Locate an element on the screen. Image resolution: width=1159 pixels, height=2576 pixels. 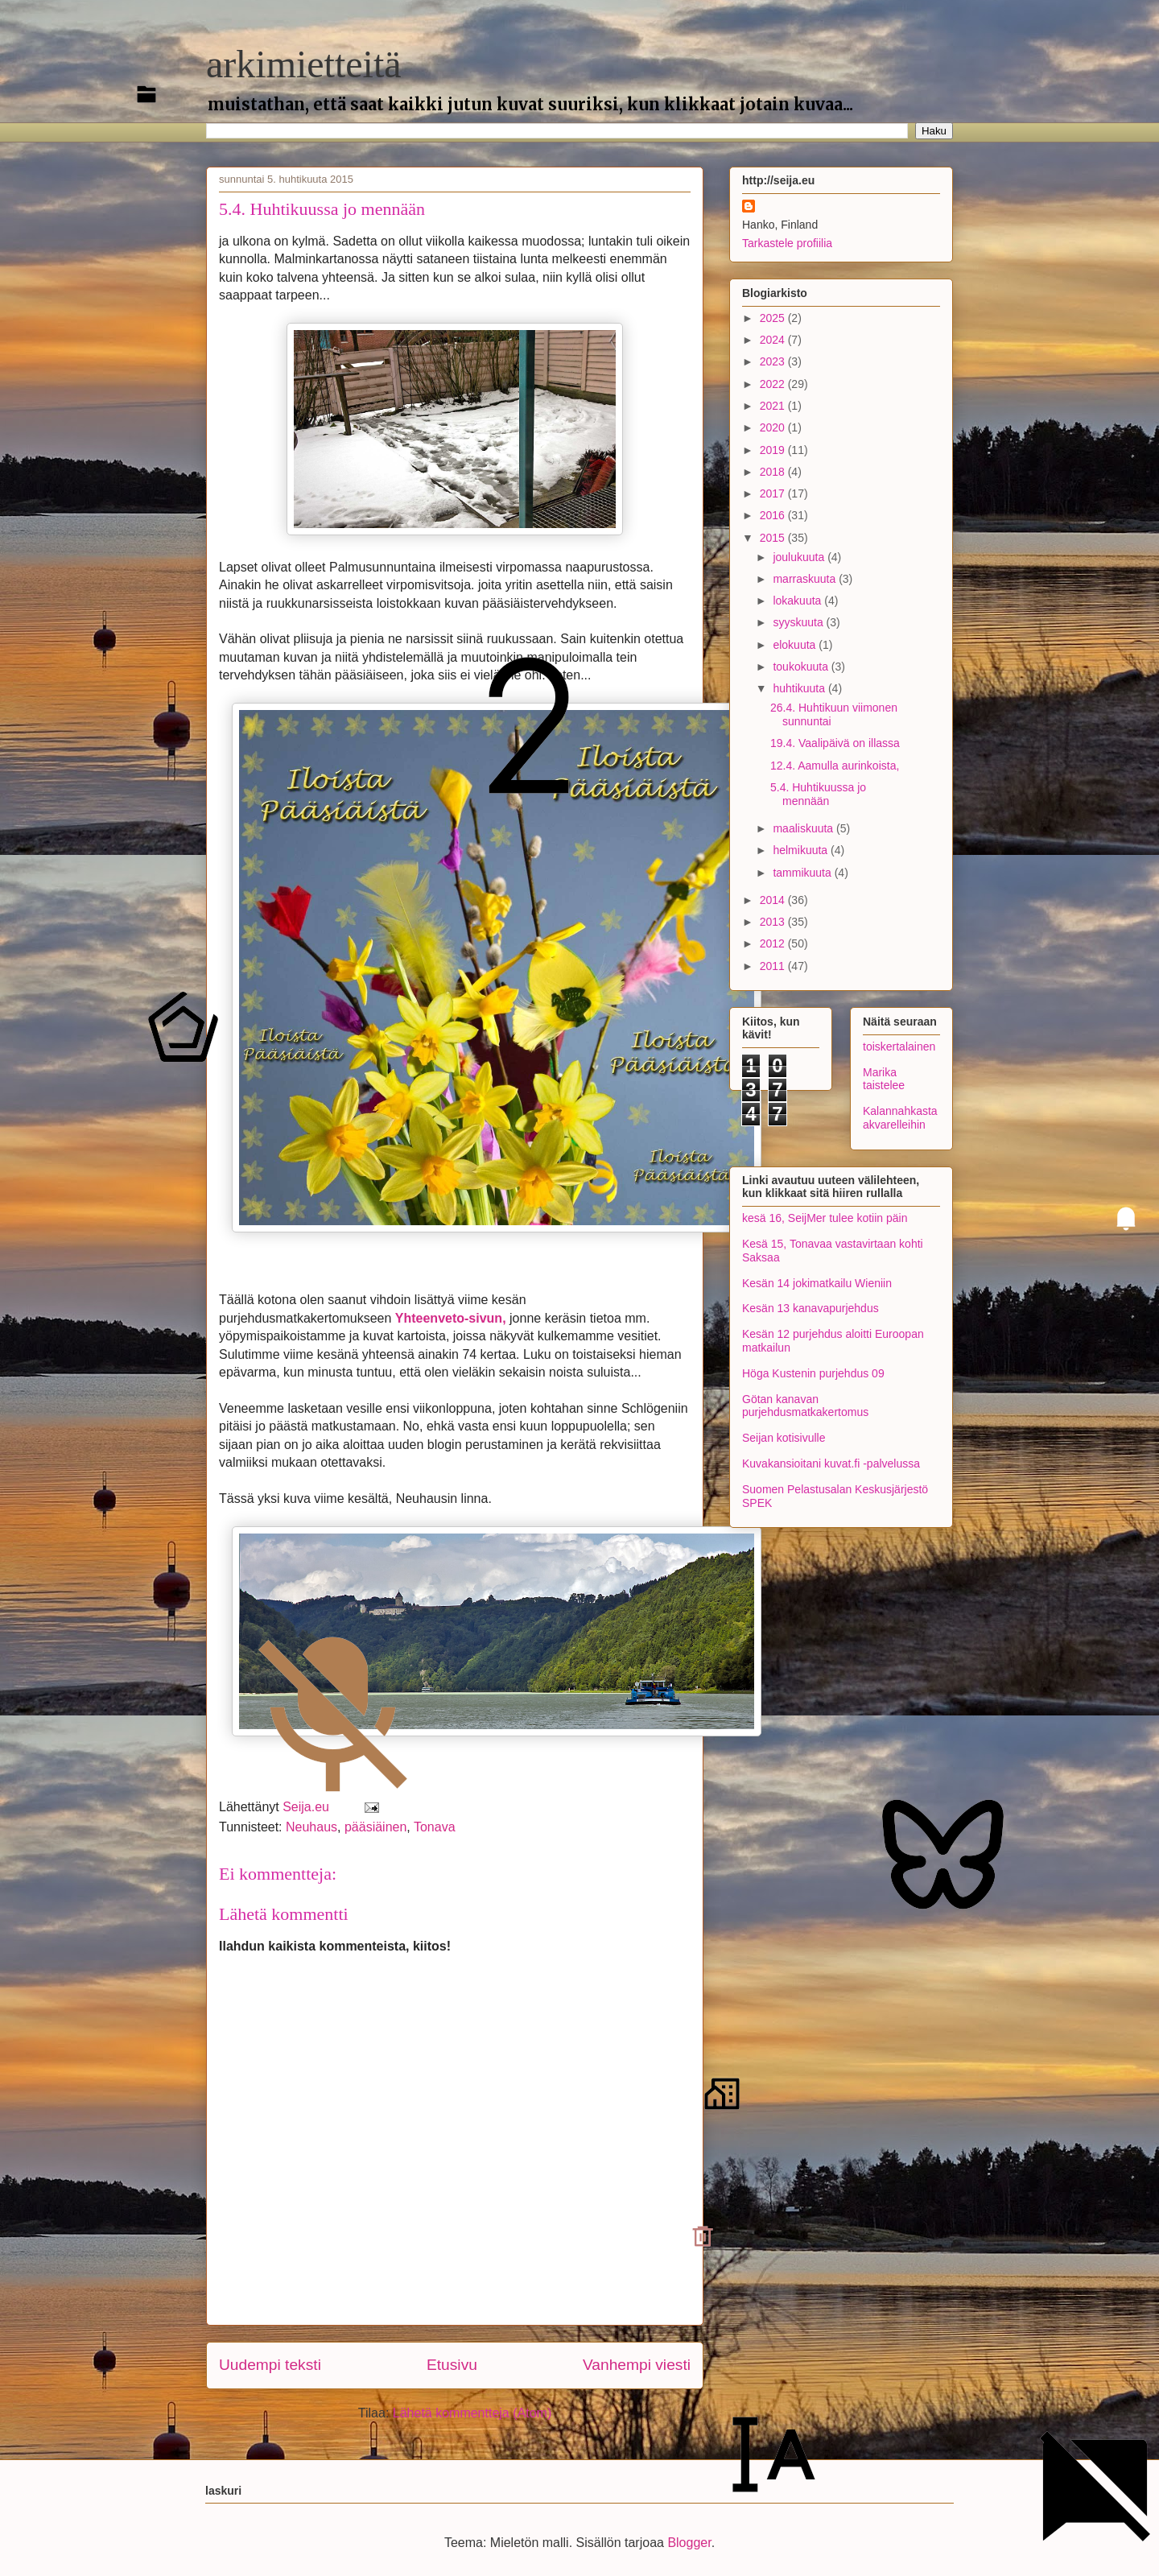
open the Bluesky app is located at coordinates (942, 1852).